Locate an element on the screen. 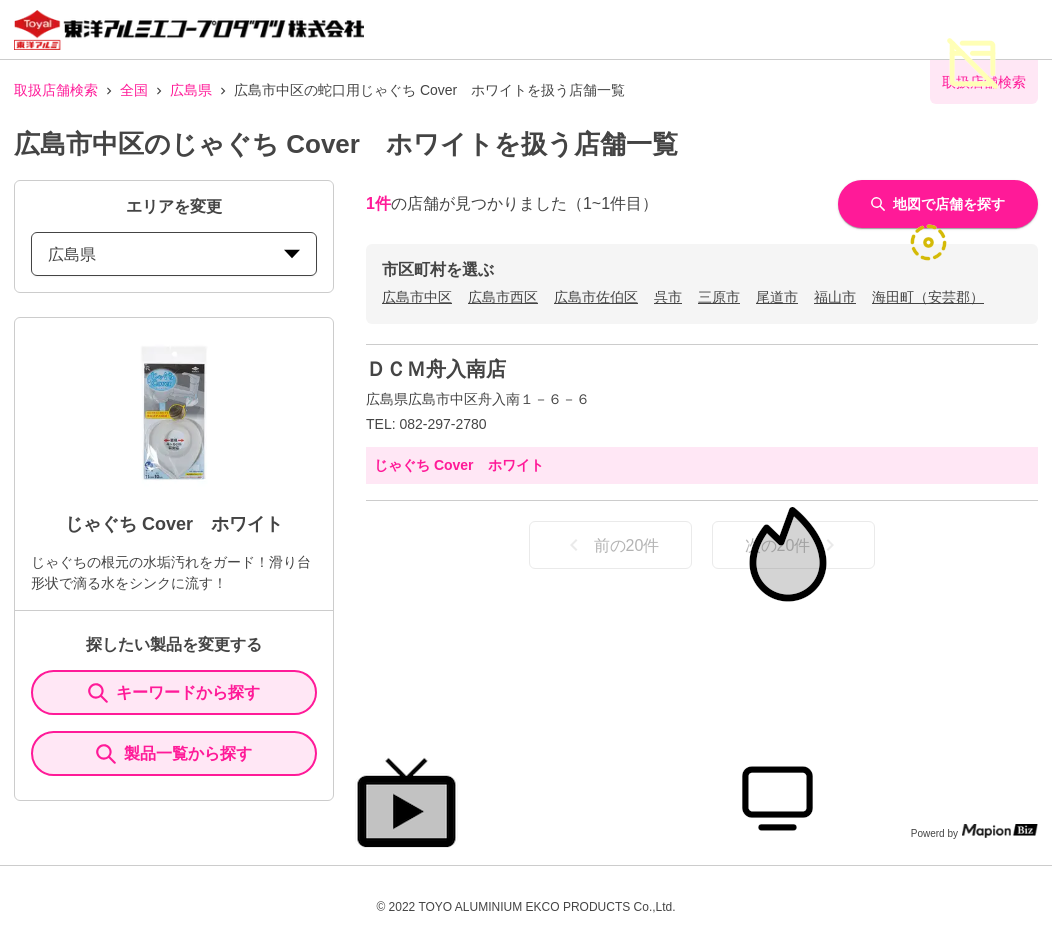 The width and height of the screenshot is (1052, 948). watch live television or streaming content is located at coordinates (406, 802).